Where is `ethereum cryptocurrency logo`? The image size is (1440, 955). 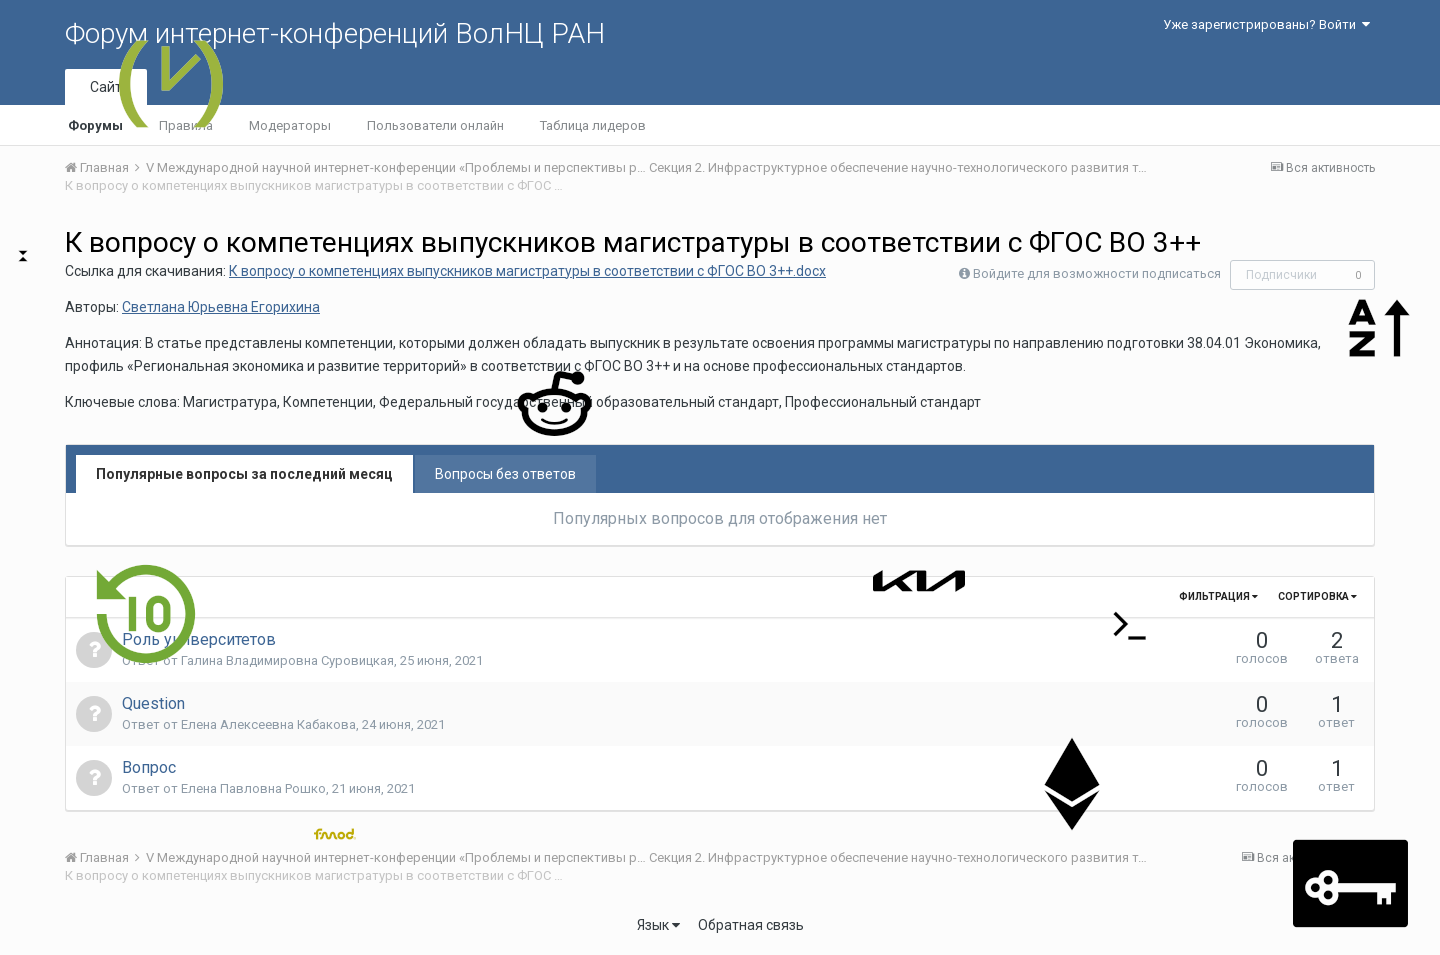 ethereum cryptocurrency logo is located at coordinates (1072, 784).